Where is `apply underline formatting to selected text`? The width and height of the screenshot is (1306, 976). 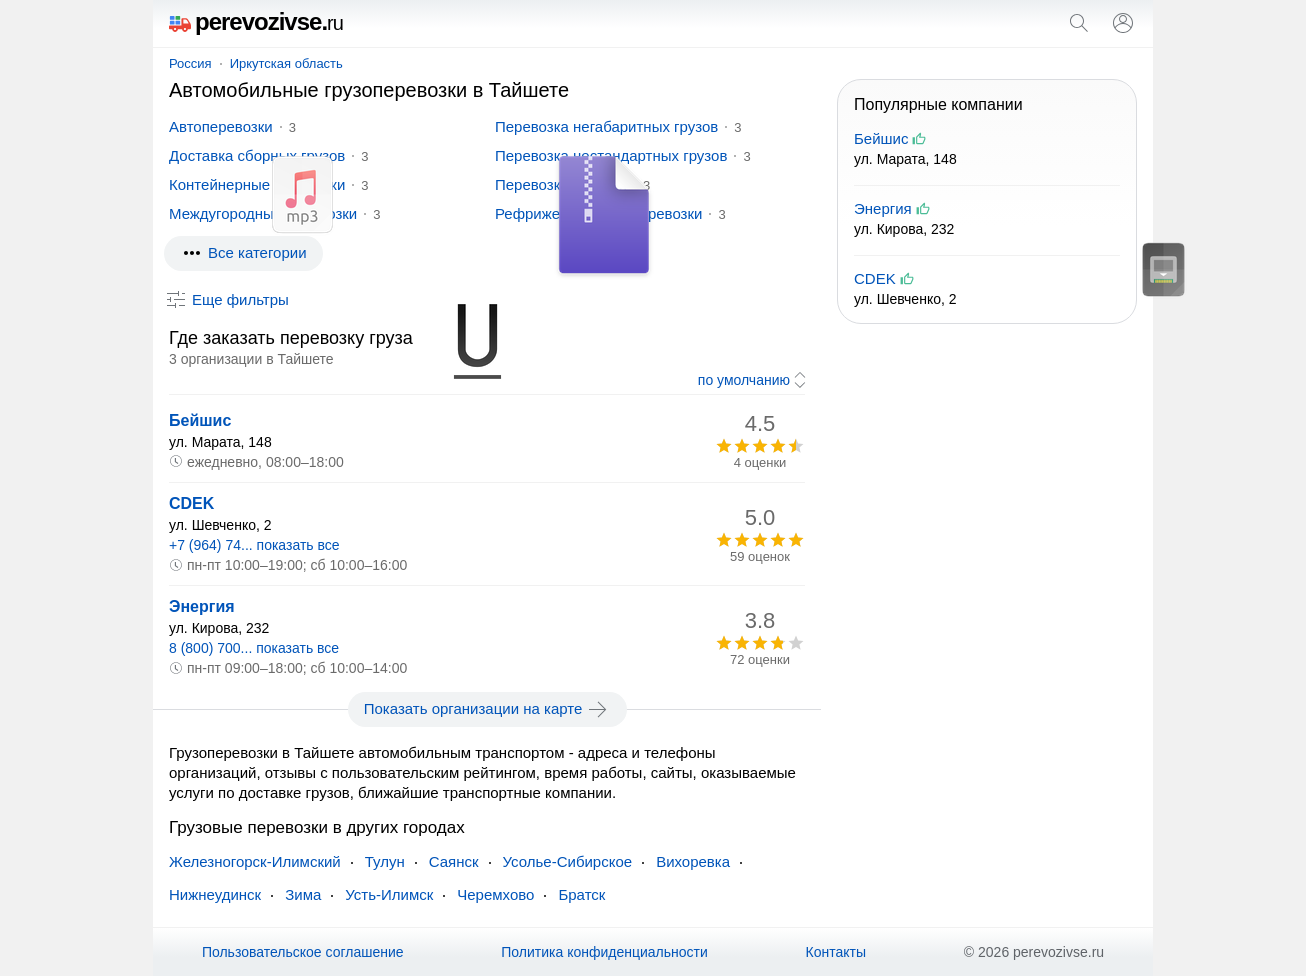 apply underline formatting to selected text is located at coordinates (477, 341).